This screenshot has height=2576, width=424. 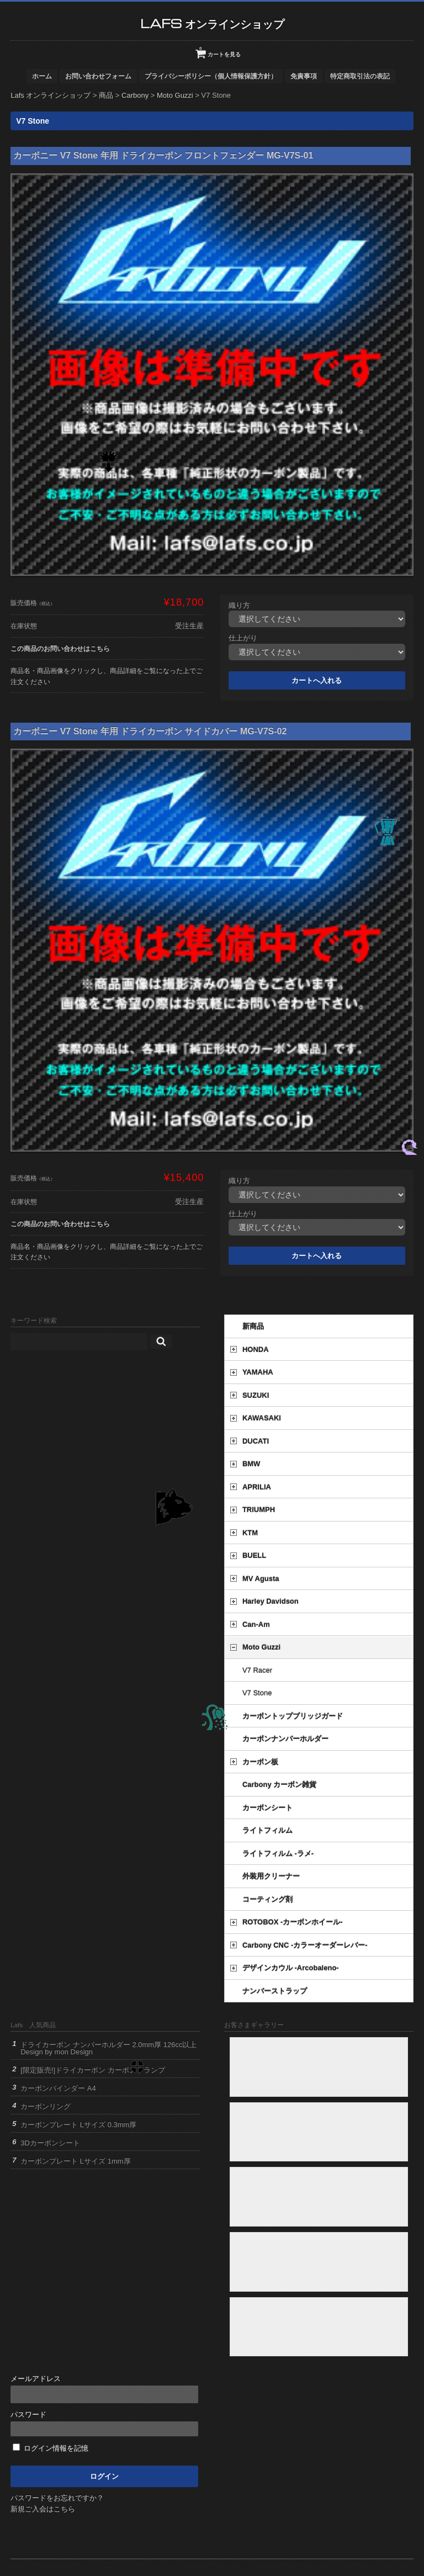 What do you see at coordinates (137, 2066) in the screenshot?
I see `target or crosshair indicator` at bounding box center [137, 2066].